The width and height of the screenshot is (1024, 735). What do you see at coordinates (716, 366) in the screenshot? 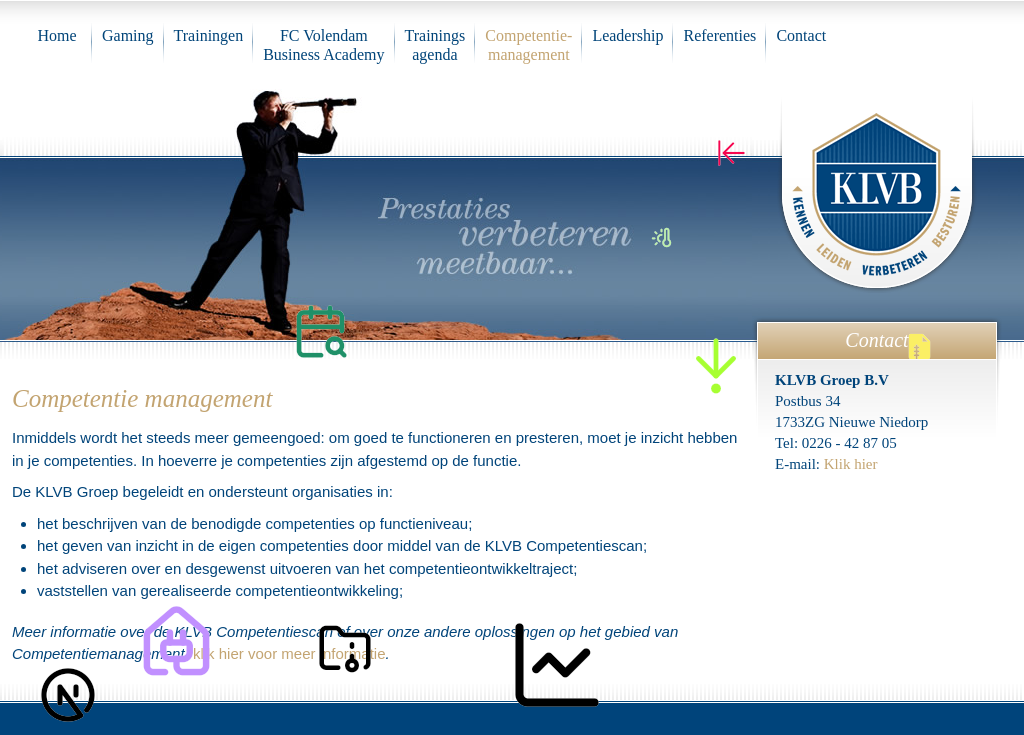
I see `download to a specific location` at bounding box center [716, 366].